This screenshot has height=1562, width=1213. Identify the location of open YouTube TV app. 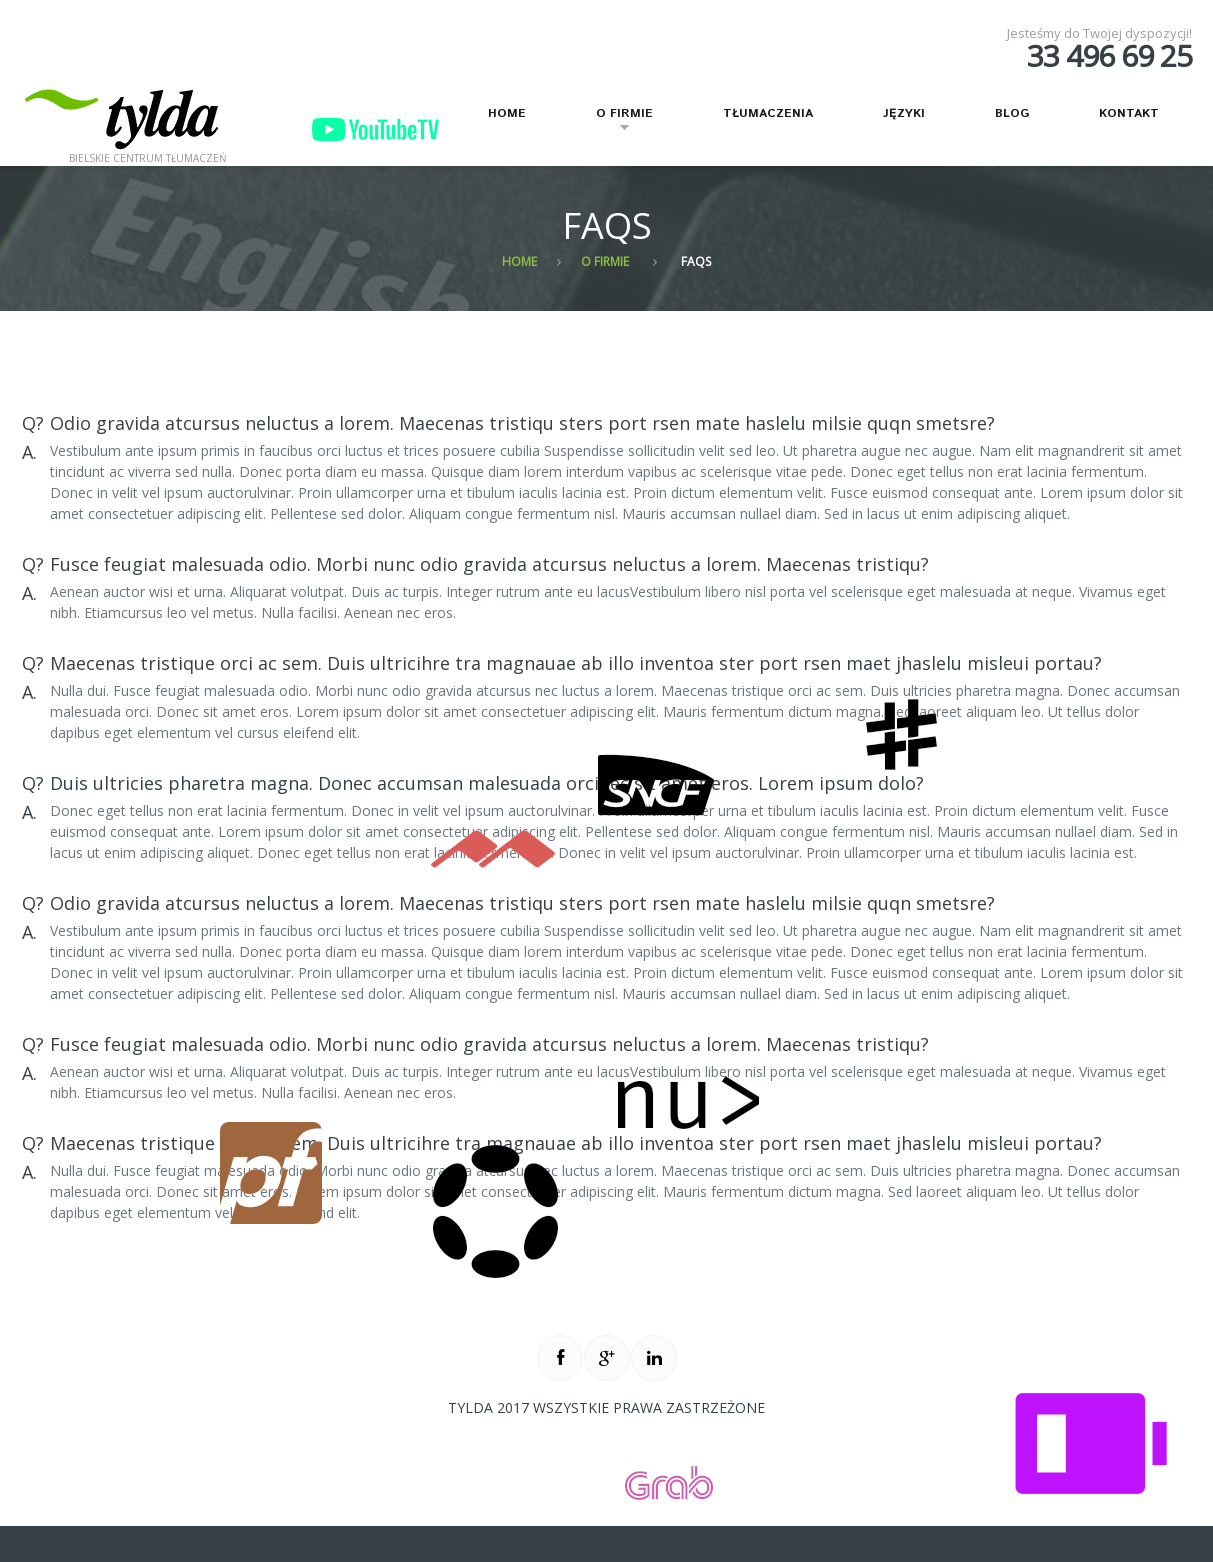
(375, 129).